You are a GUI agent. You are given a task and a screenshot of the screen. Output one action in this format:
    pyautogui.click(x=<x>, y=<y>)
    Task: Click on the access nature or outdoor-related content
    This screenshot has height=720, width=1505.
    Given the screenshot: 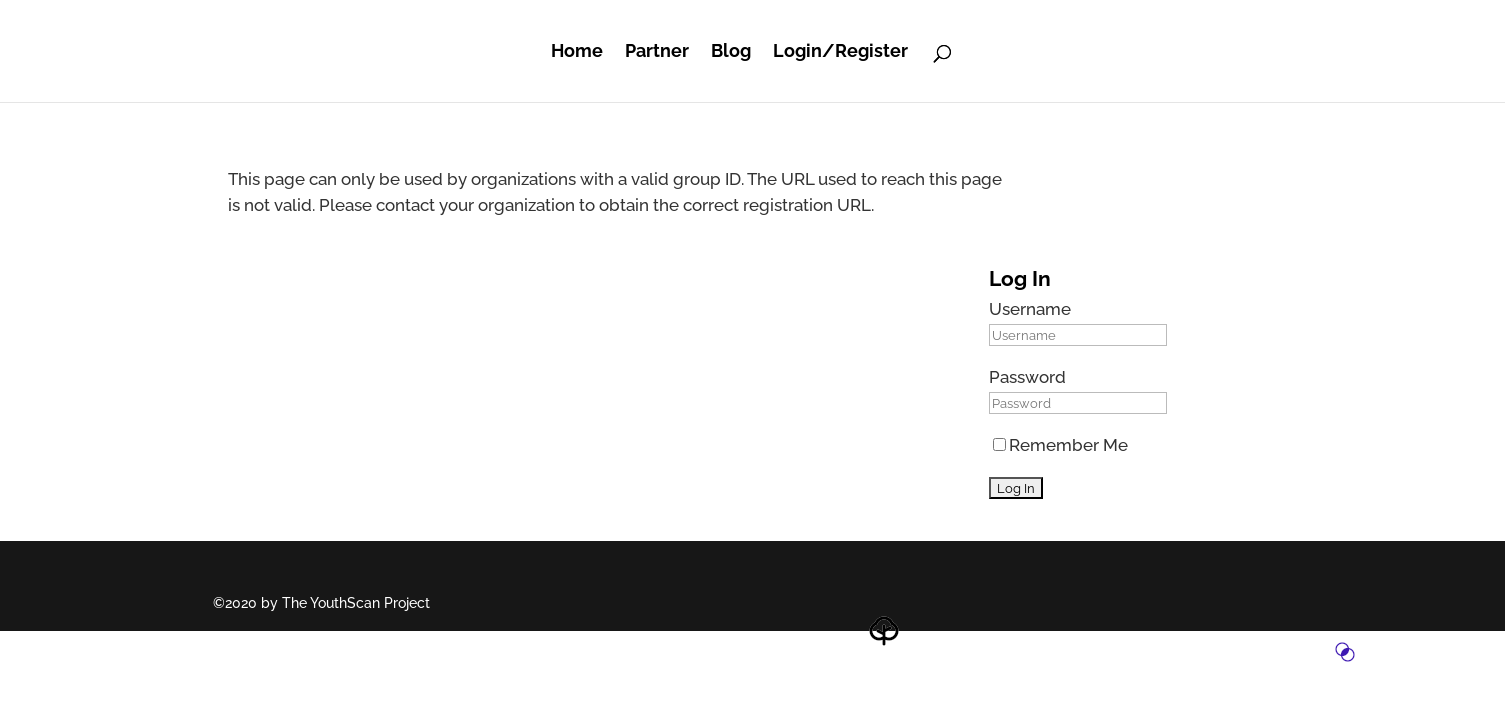 What is the action you would take?
    pyautogui.click(x=884, y=631)
    